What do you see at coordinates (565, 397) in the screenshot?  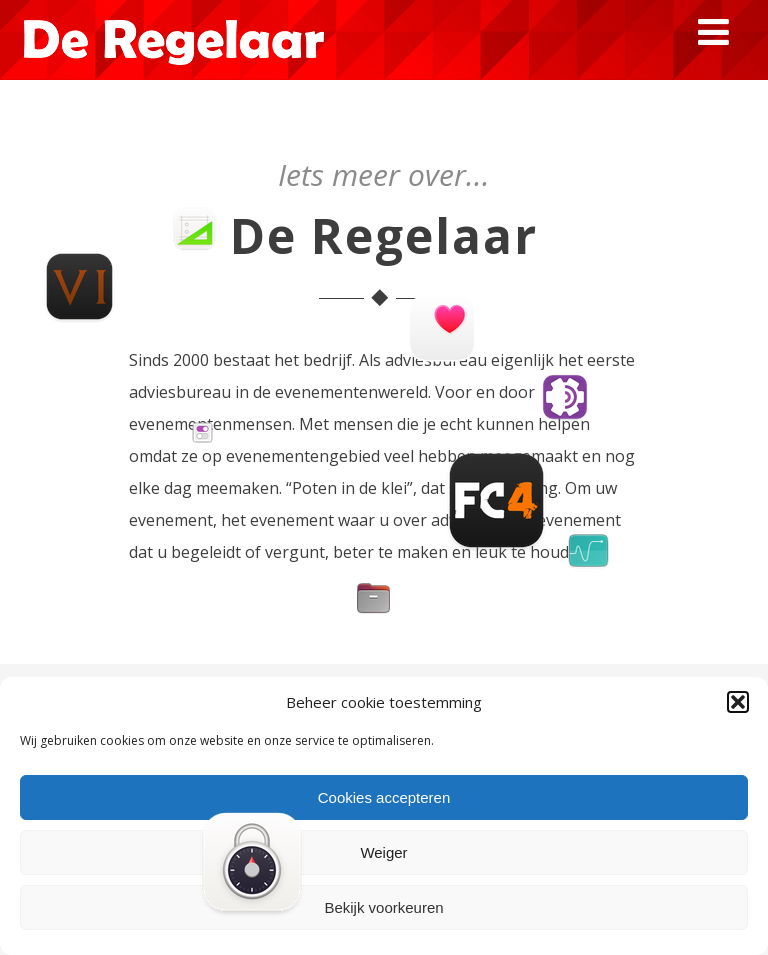 I see `open carburetor app settings` at bounding box center [565, 397].